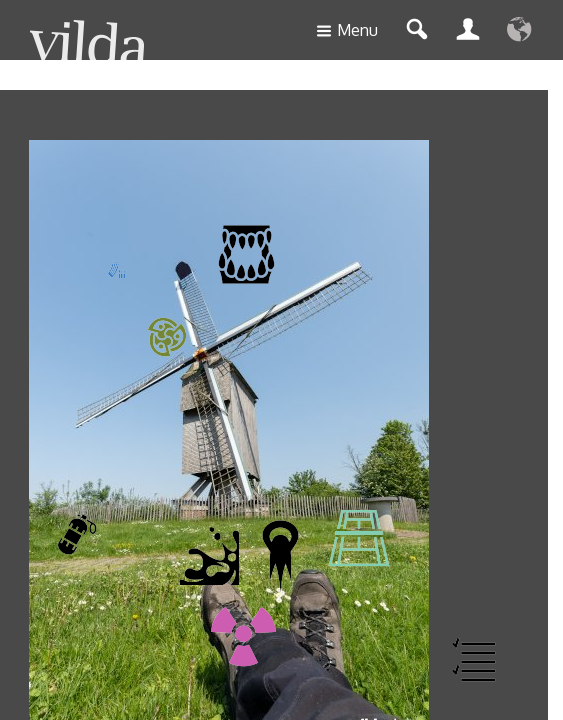 The height and width of the screenshot is (720, 563). What do you see at coordinates (280, 556) in the screenshot?
I see `trigger an explosion or blast effect` at bounding box center [280, 556].